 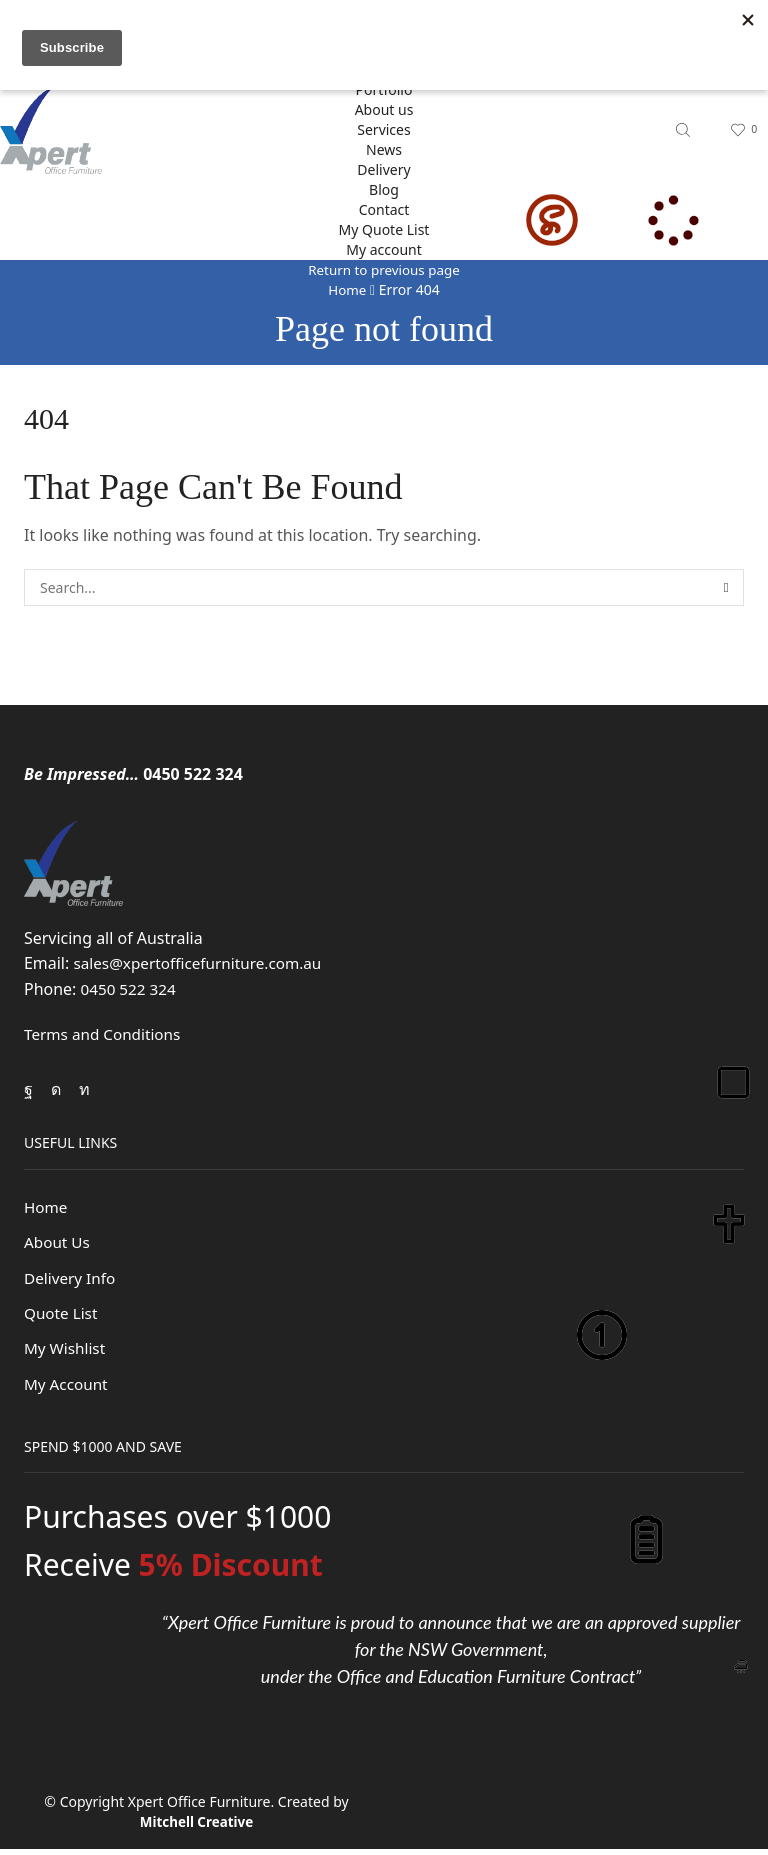 What do you see at coordinates (646, 1539) in the screenshot?
I see `indicates high battery level` at bounding box center [646, 1539].